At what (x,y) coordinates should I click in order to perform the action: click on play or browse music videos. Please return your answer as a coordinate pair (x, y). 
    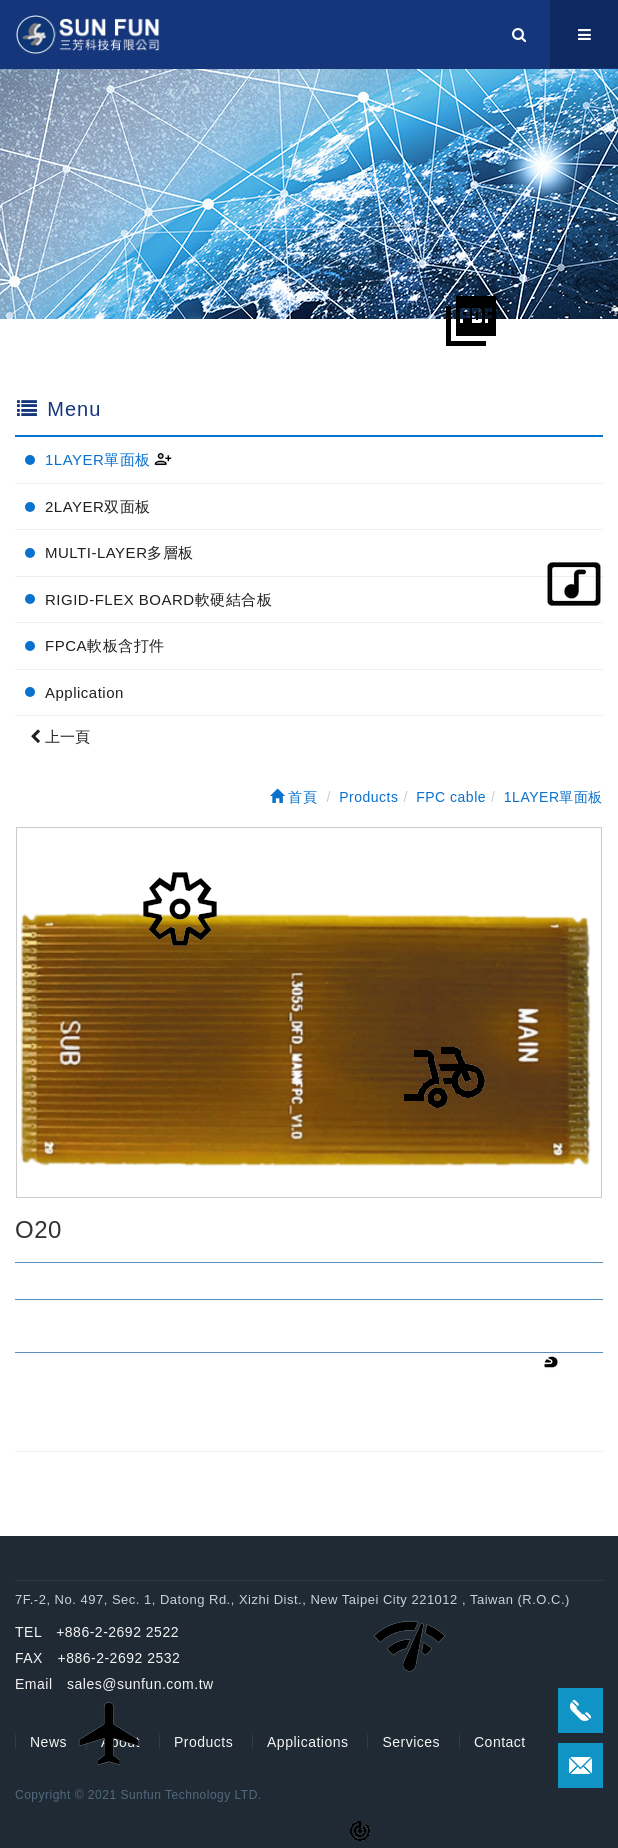
    Looking at the image, I should click on (574, 584).